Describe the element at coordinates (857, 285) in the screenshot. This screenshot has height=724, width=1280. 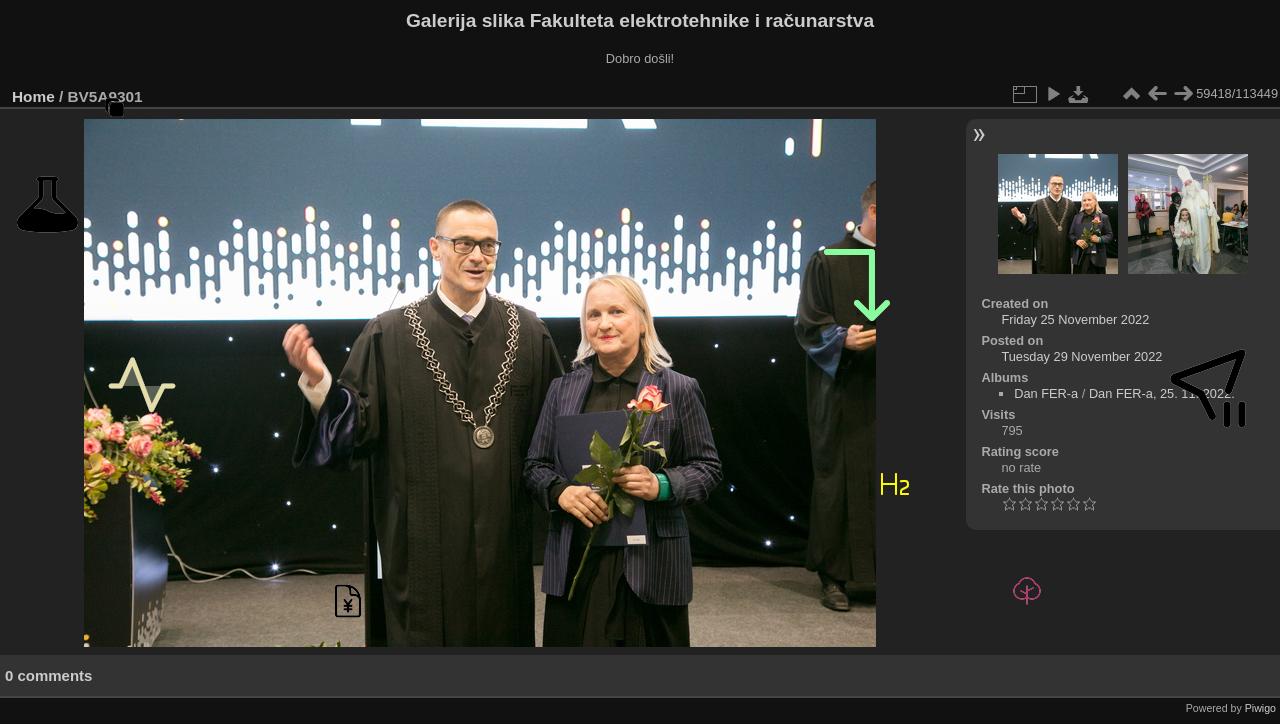
I see `navigate to the next line or section below` at that location.